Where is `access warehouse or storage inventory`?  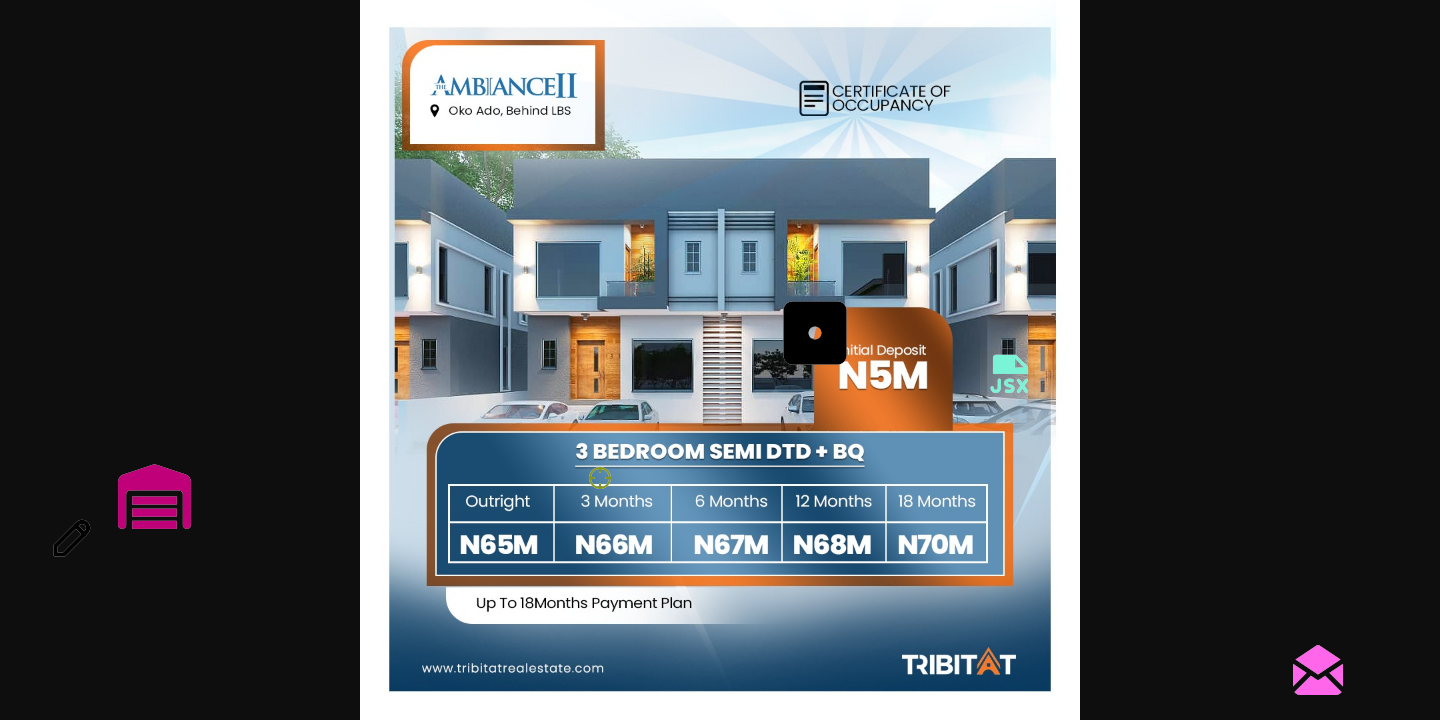 access warehouse or storage inventory is located at coordinates (154, 496).